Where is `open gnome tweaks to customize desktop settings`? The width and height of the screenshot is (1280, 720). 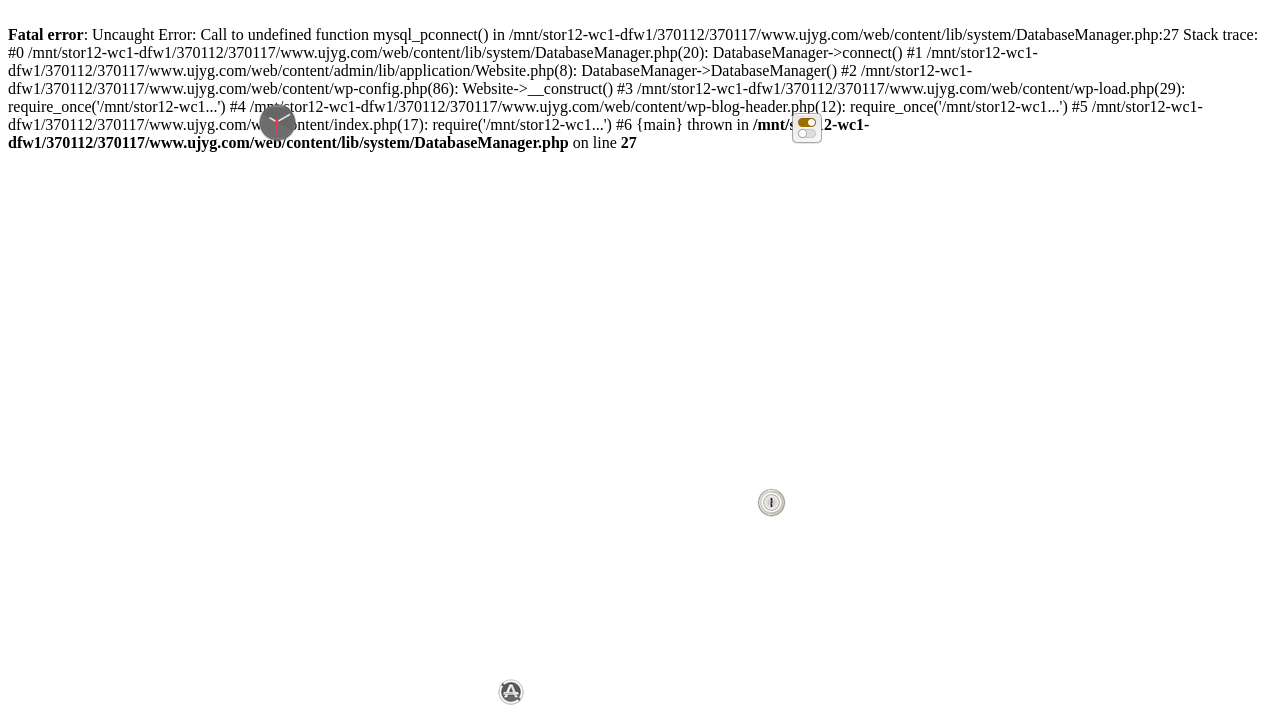 open gnome tweaks to customize desktop settings is located at coordinates (807, 128).